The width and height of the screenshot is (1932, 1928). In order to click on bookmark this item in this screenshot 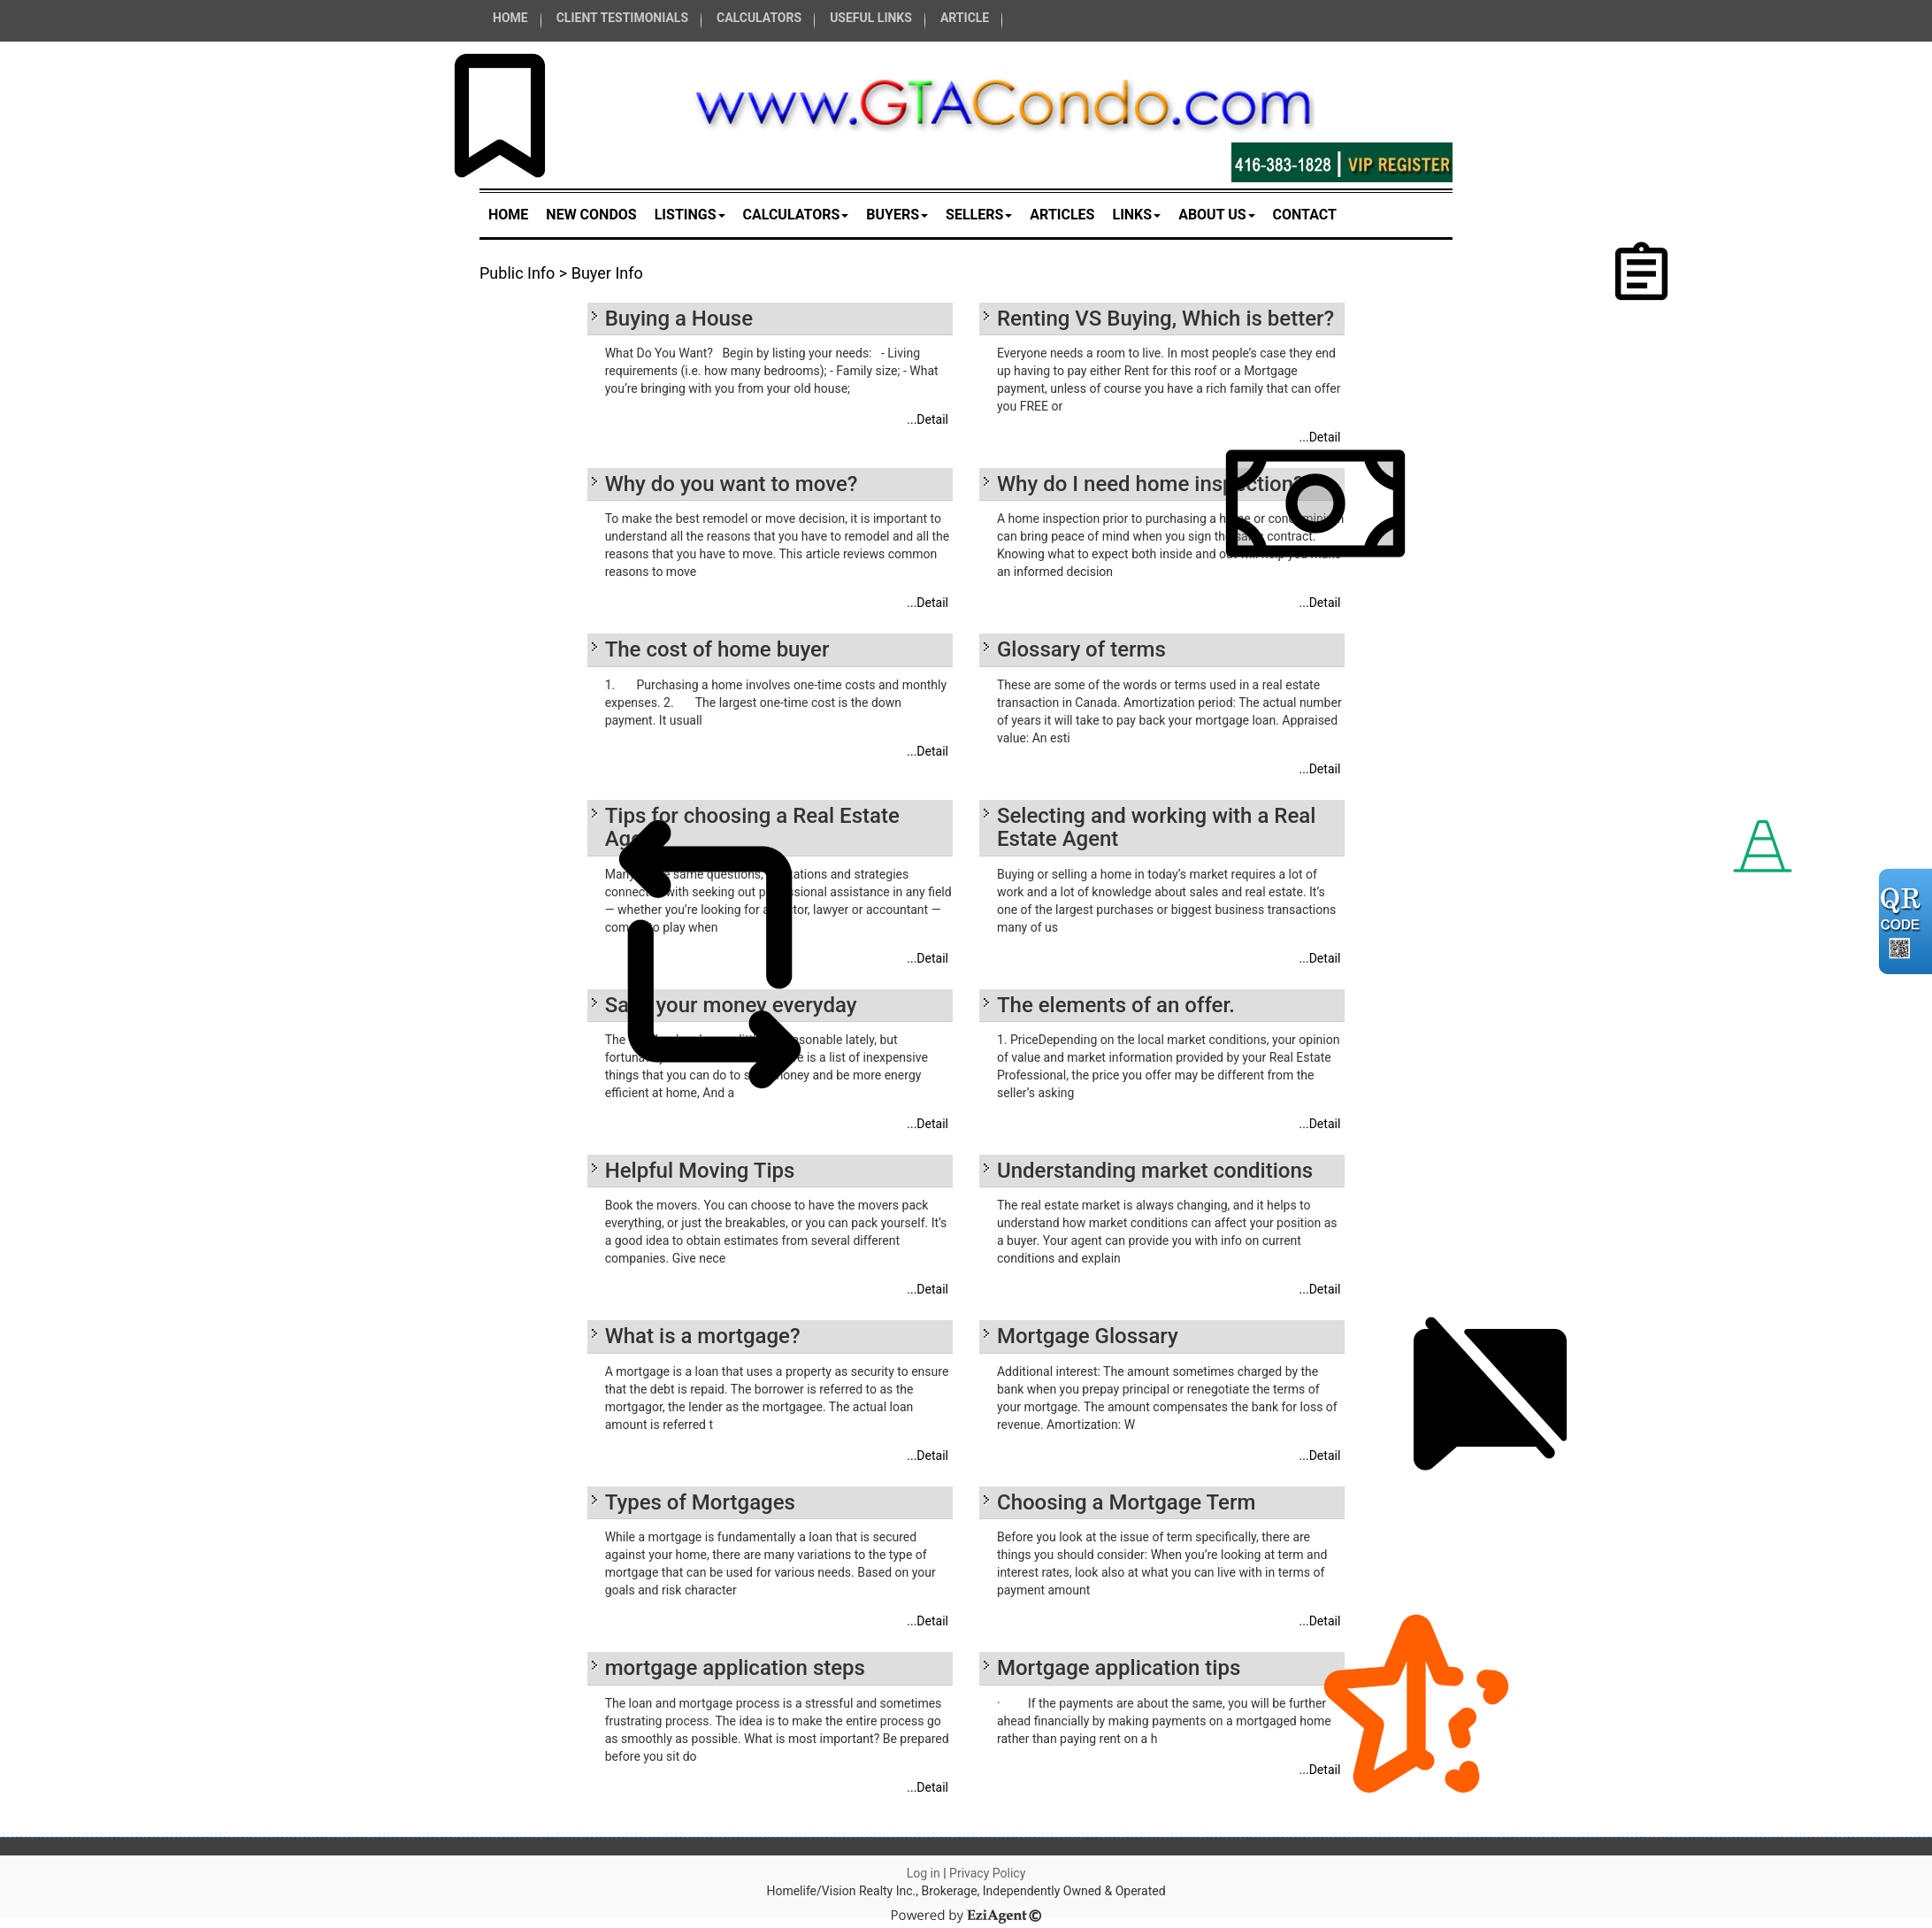, I will do `click(500, 113)`.